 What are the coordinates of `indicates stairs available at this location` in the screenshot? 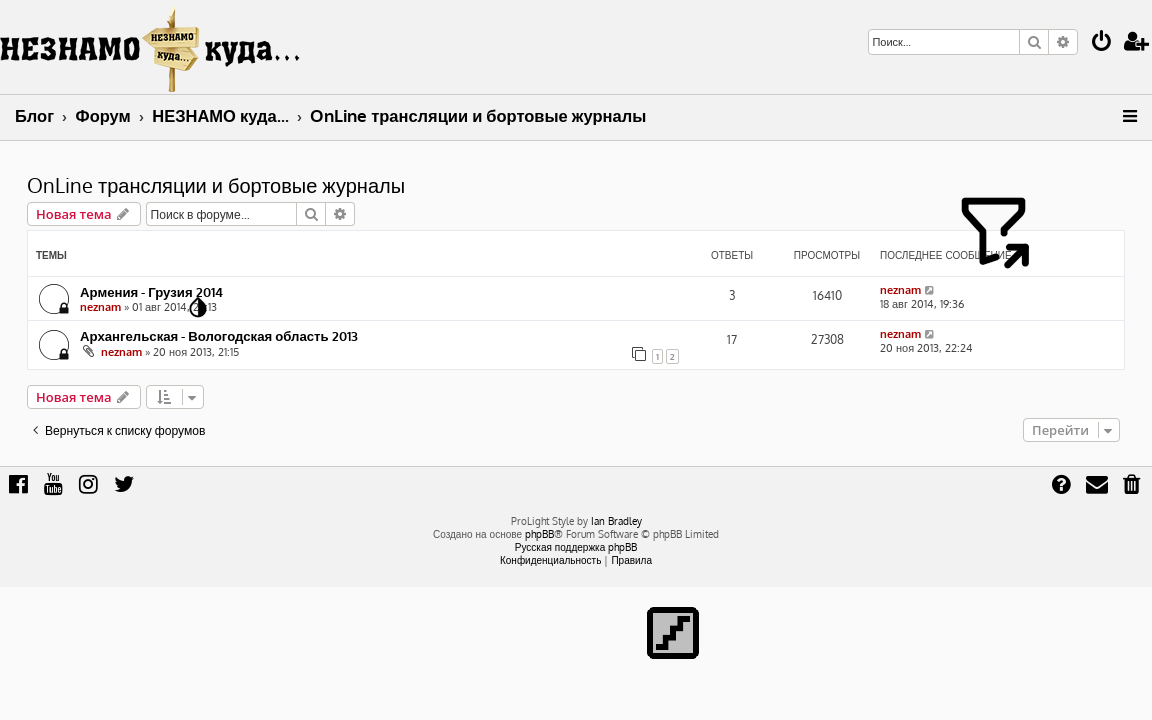 It's located at (673, 633).